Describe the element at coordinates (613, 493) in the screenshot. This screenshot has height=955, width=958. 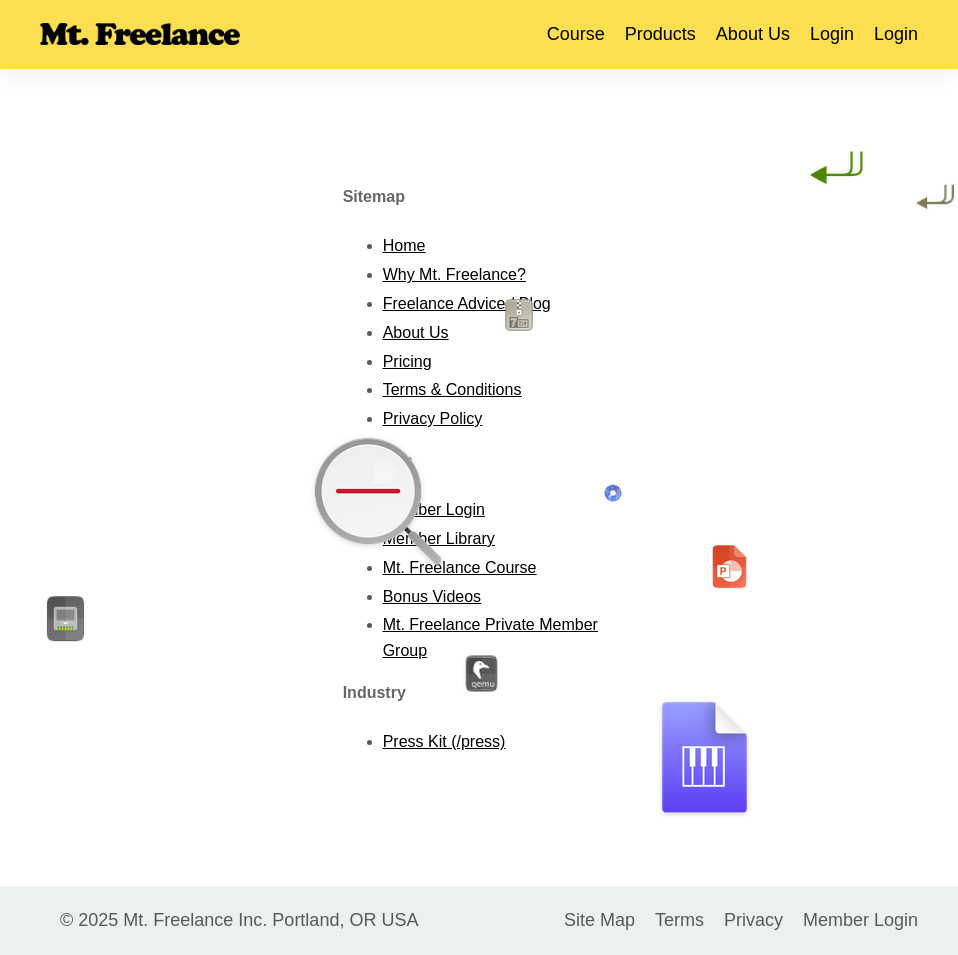
I see `open the web browser` at that location.